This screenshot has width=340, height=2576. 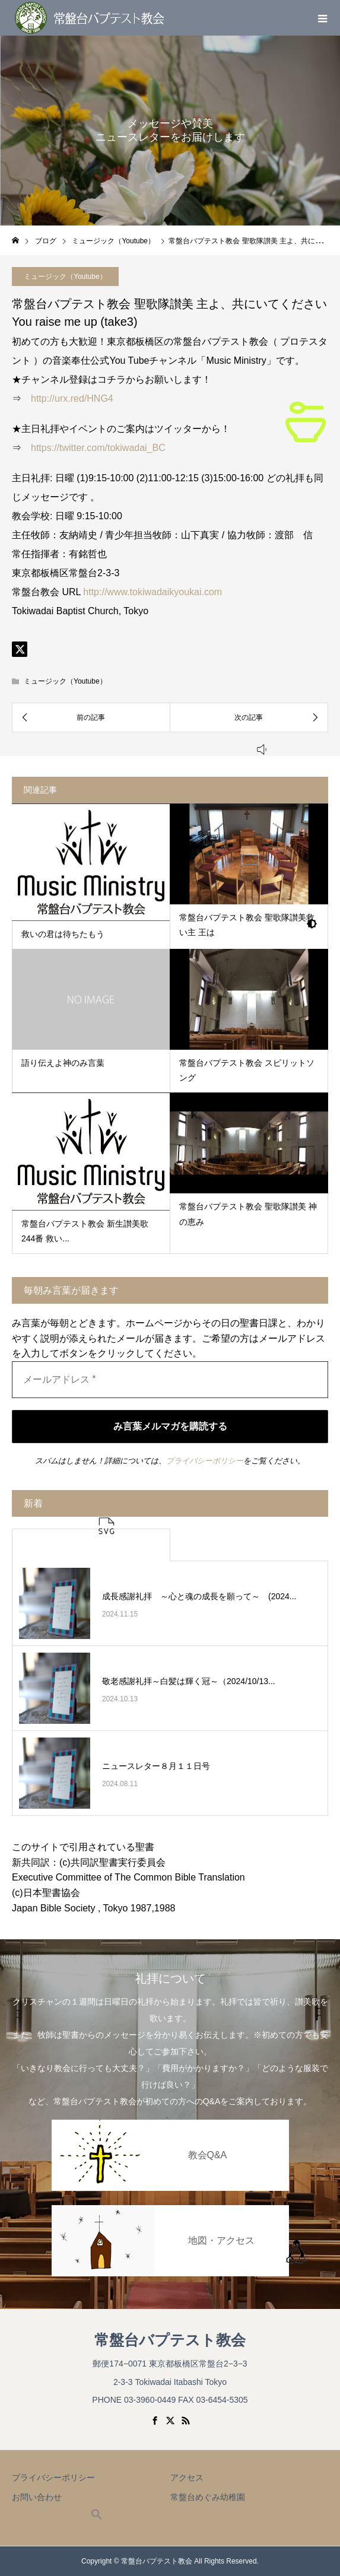 What do you see at coordinates (312, 923) in the screenshot?
I see `adjust screen brightness settings` at bounding box center [312, 923].